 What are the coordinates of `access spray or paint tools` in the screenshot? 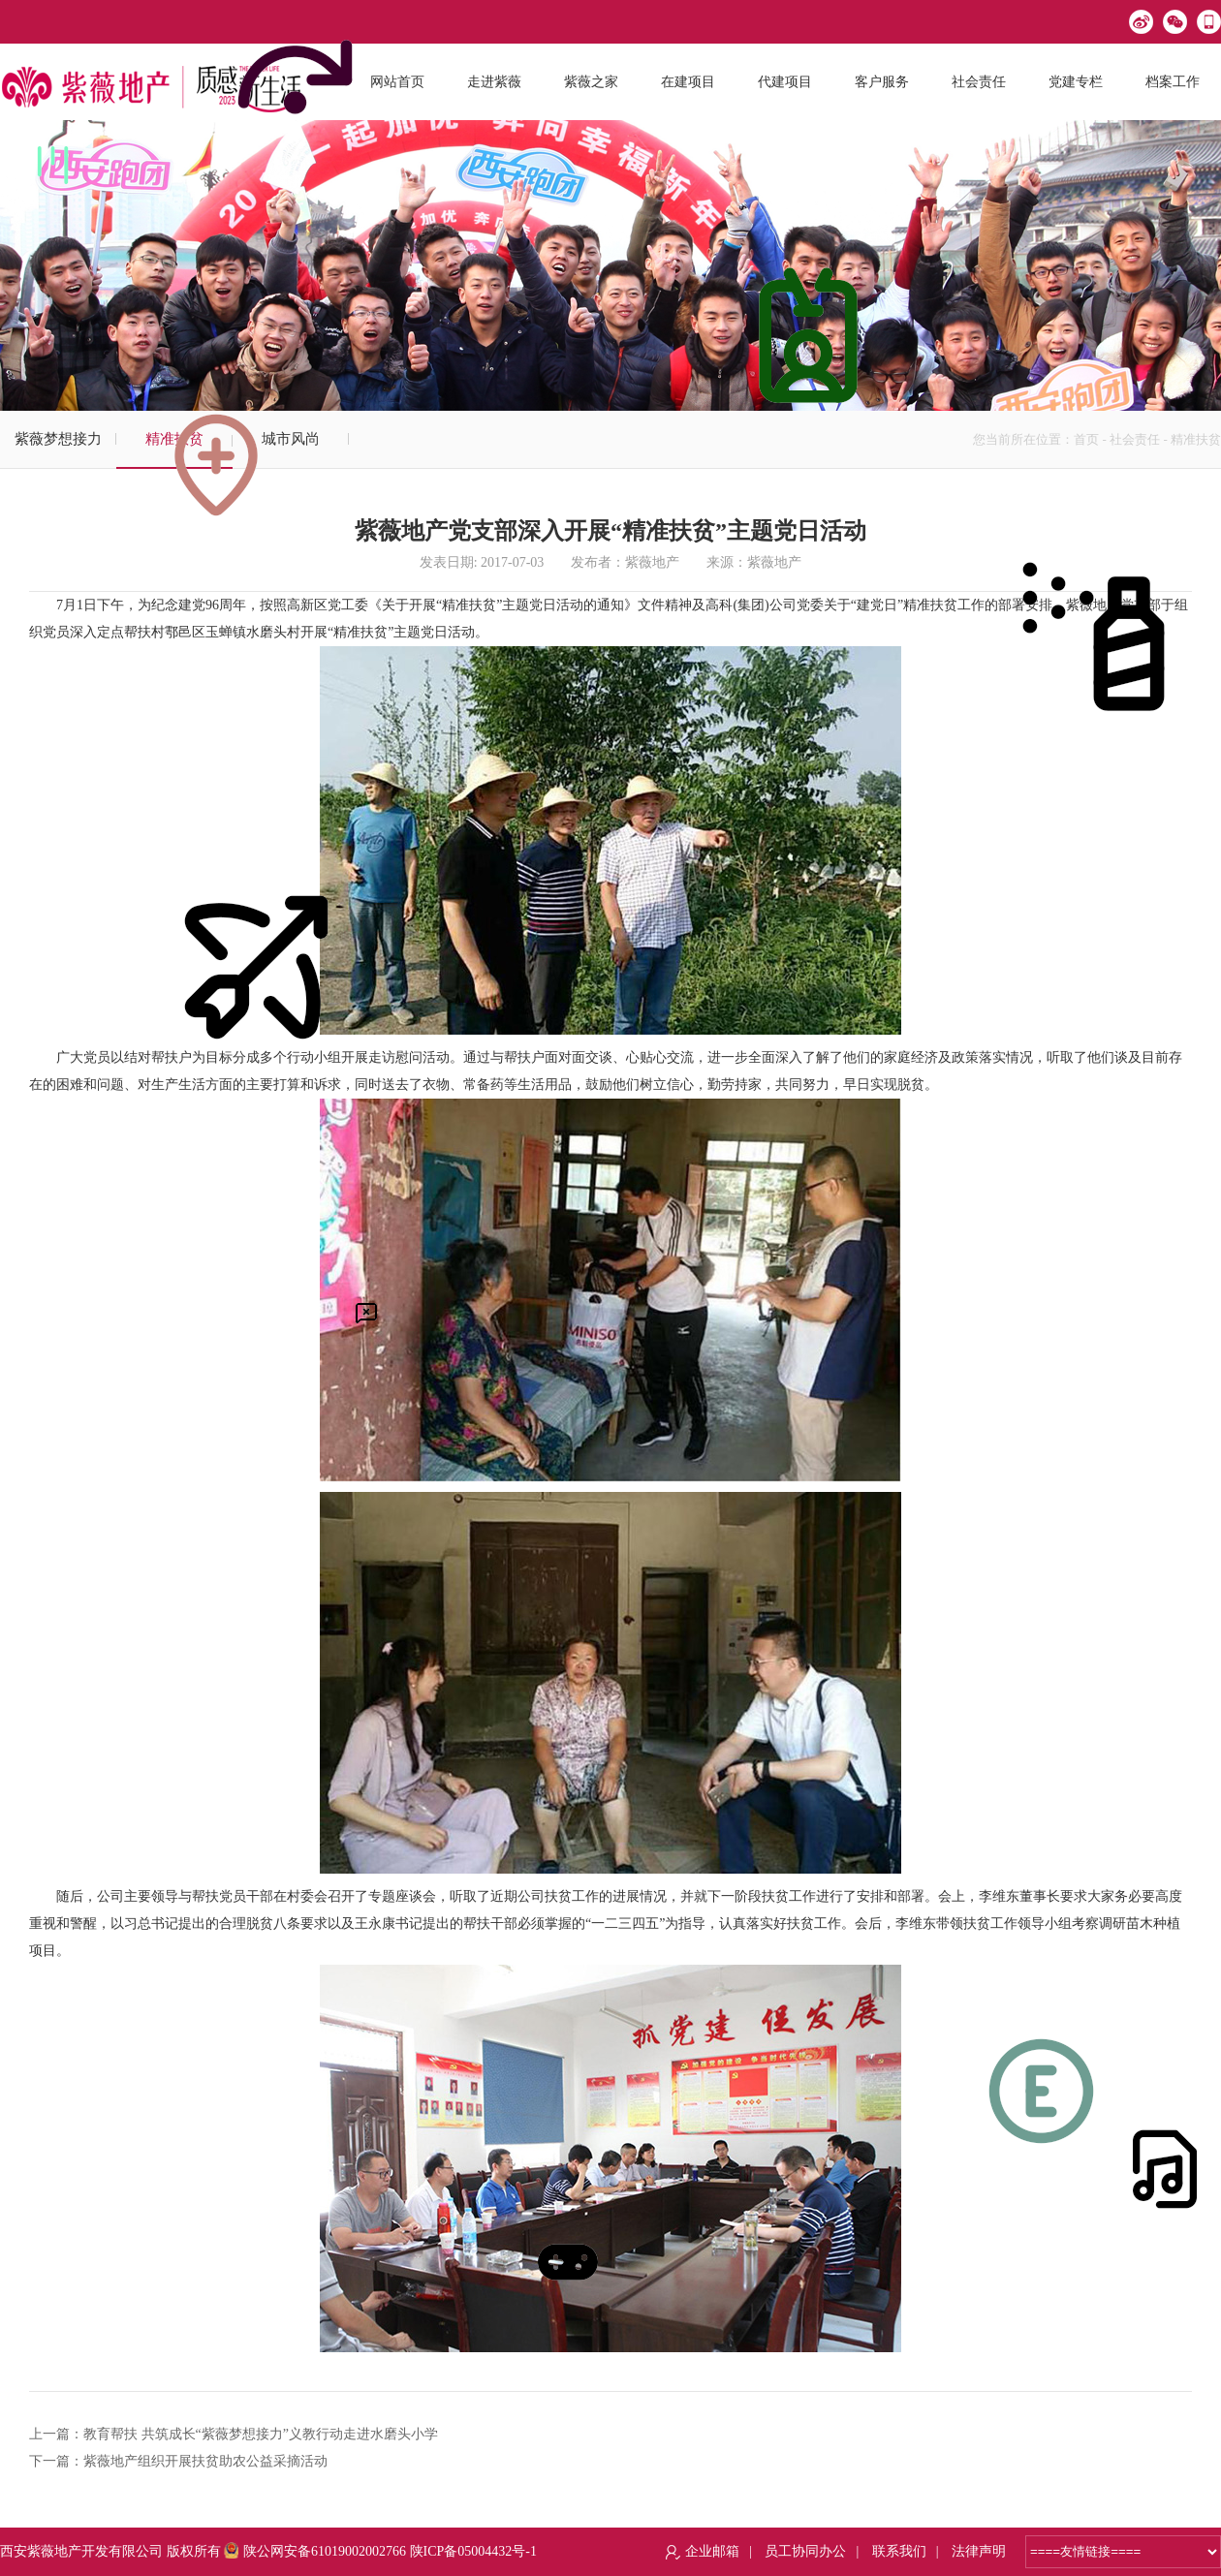 It's located at (1093, 633).